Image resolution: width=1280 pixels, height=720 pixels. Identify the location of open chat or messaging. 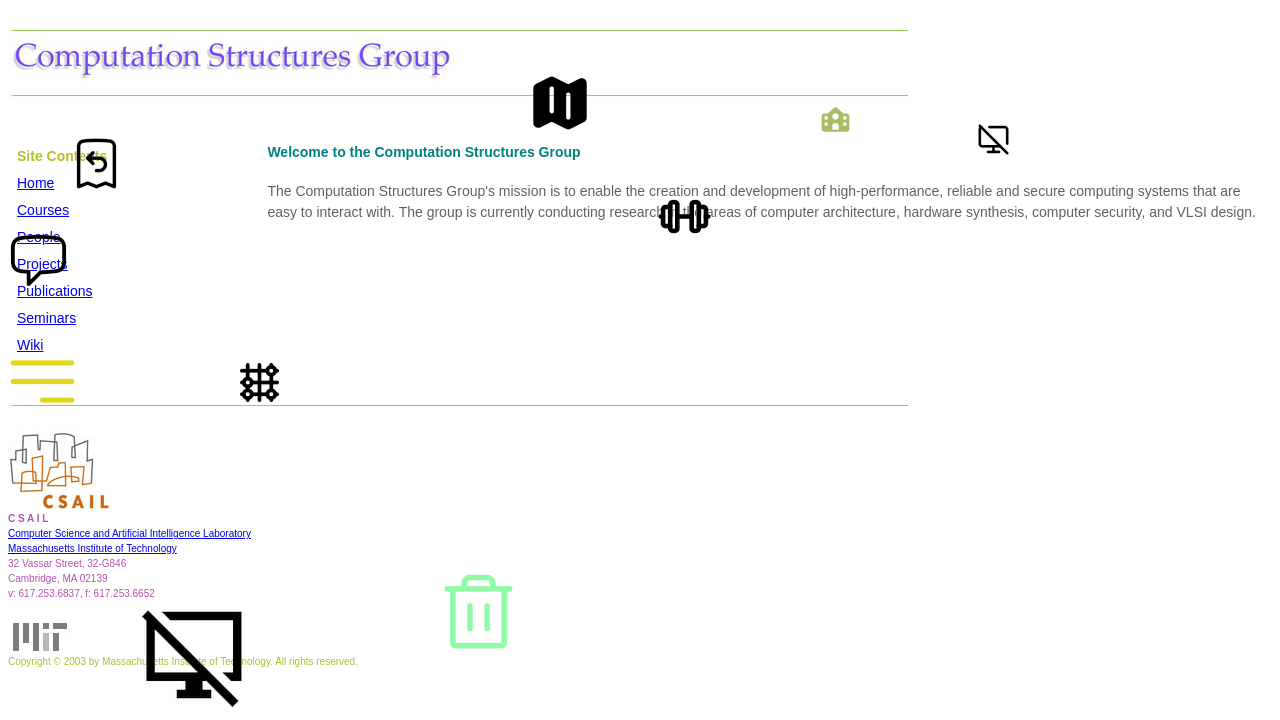
(38, 260).